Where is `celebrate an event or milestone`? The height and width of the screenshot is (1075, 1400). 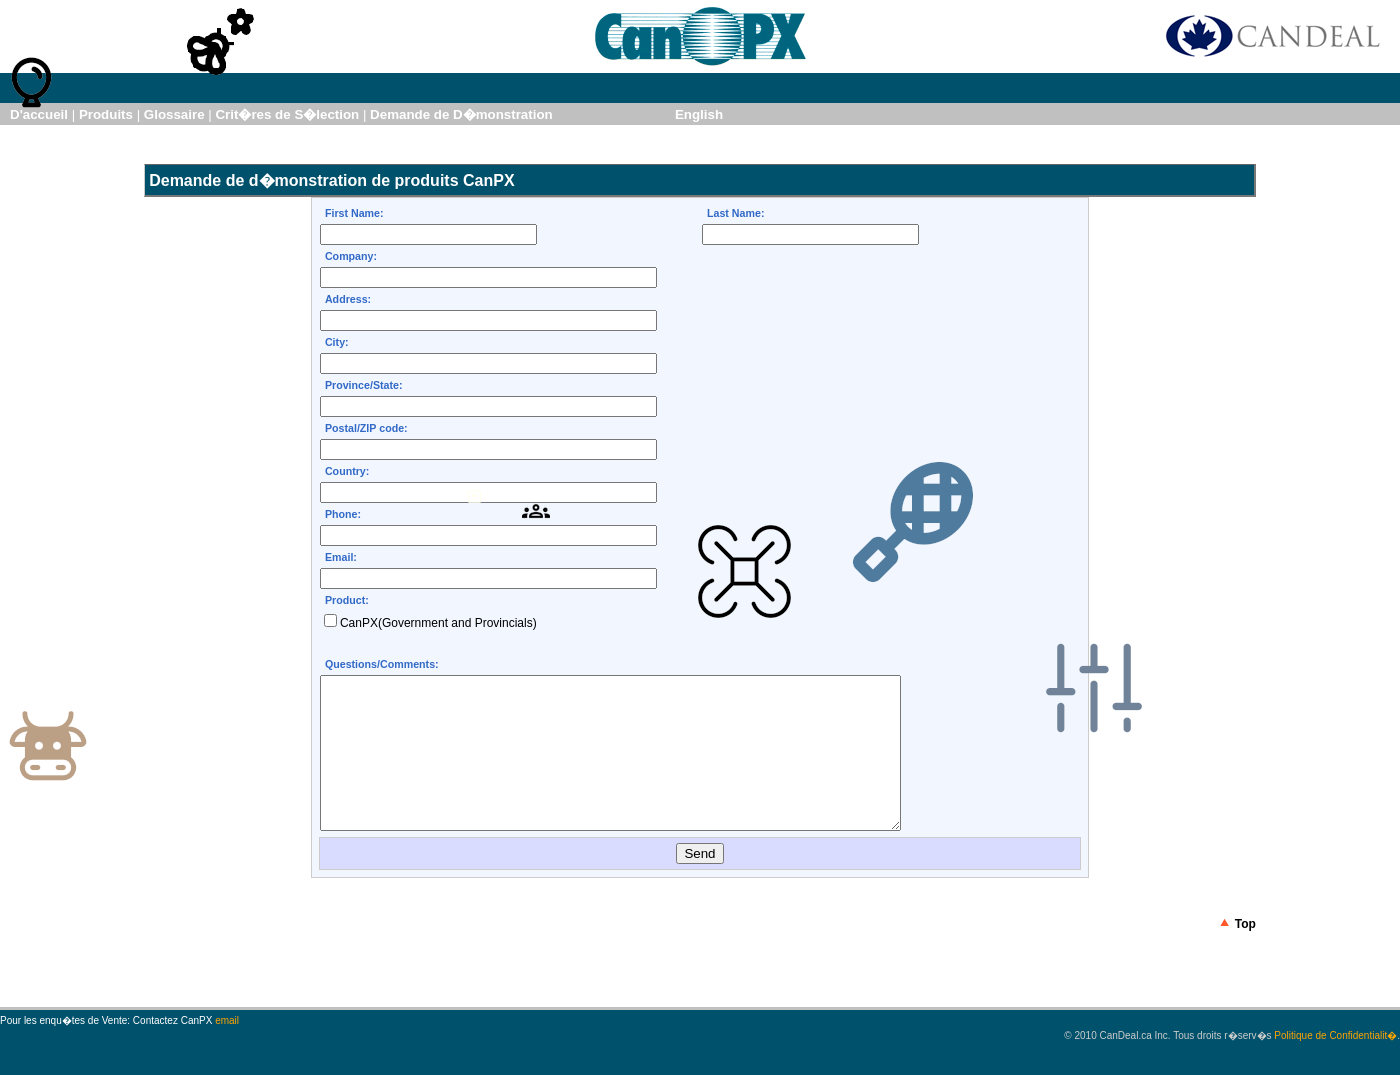 celebrate an event or milestone is located at coordinates (31, 82).